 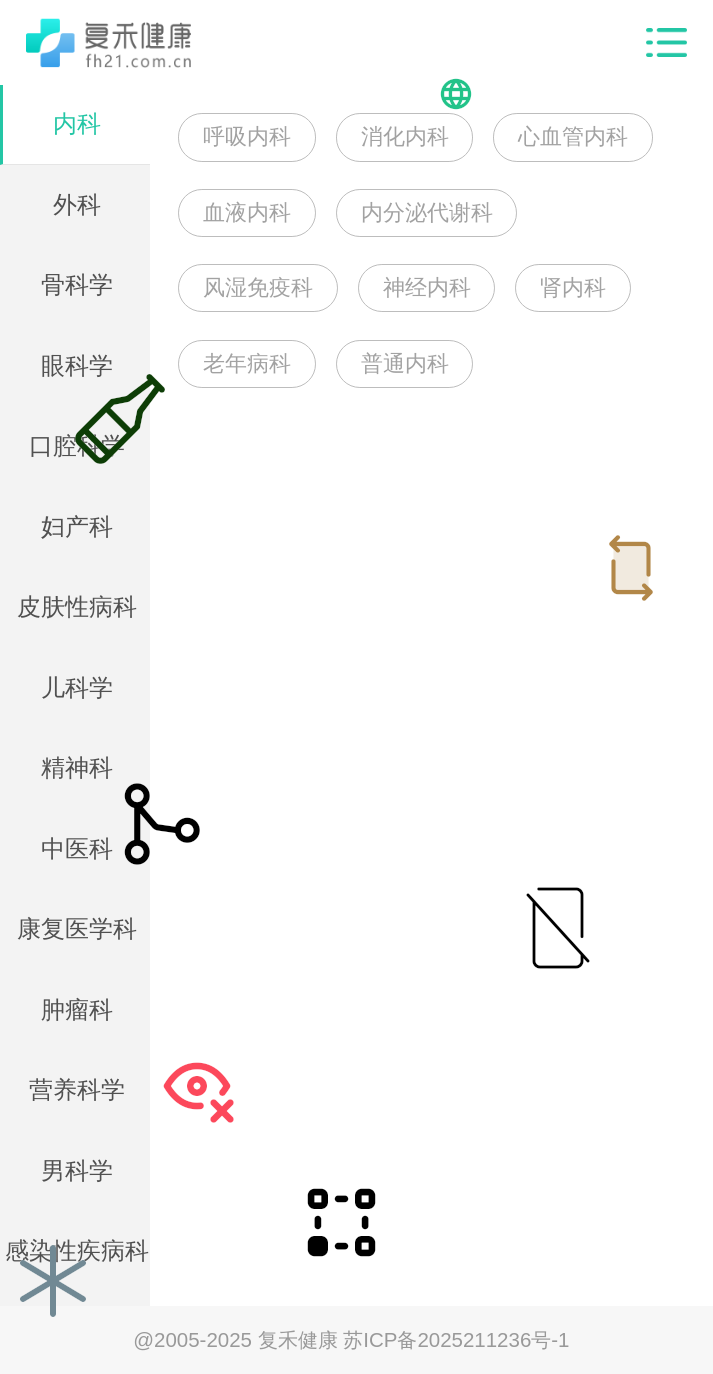 I want to click on set transform anchor to bottom-left corner, so click(x=341, y=1222).